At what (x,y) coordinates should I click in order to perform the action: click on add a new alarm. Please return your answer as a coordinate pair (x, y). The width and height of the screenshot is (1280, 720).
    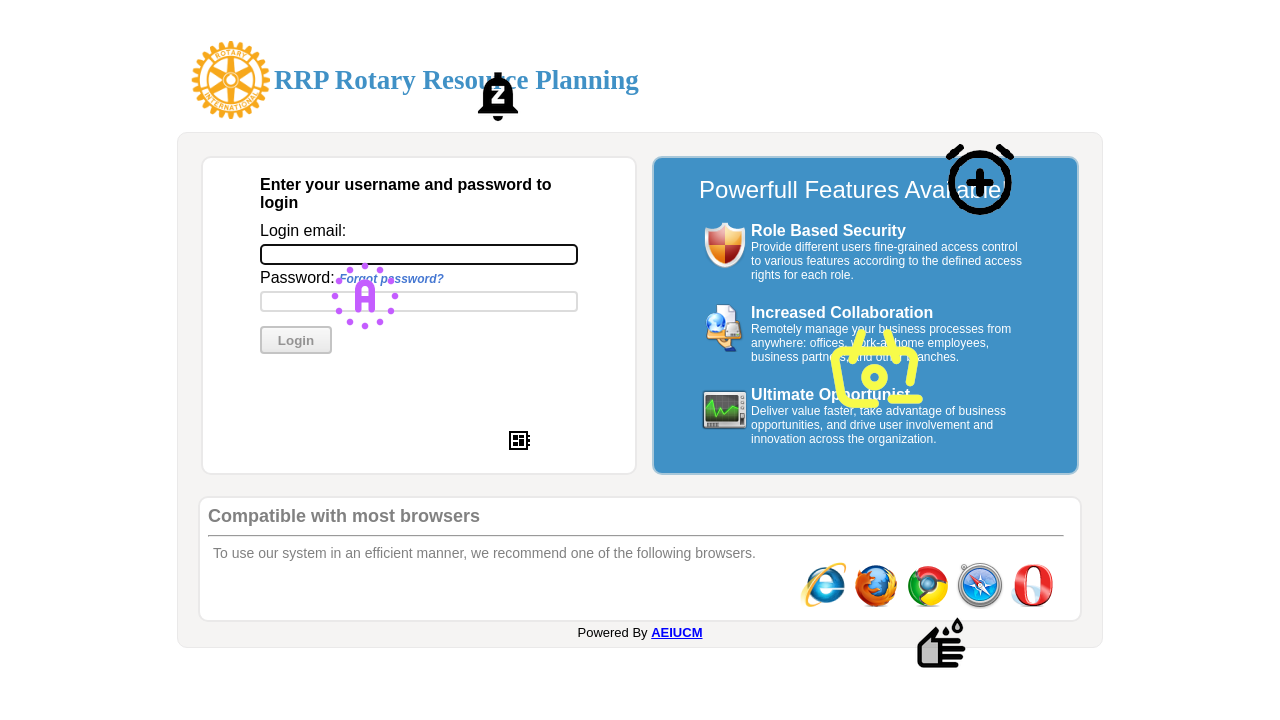
    Looking at the image, I should click on (980, 179).